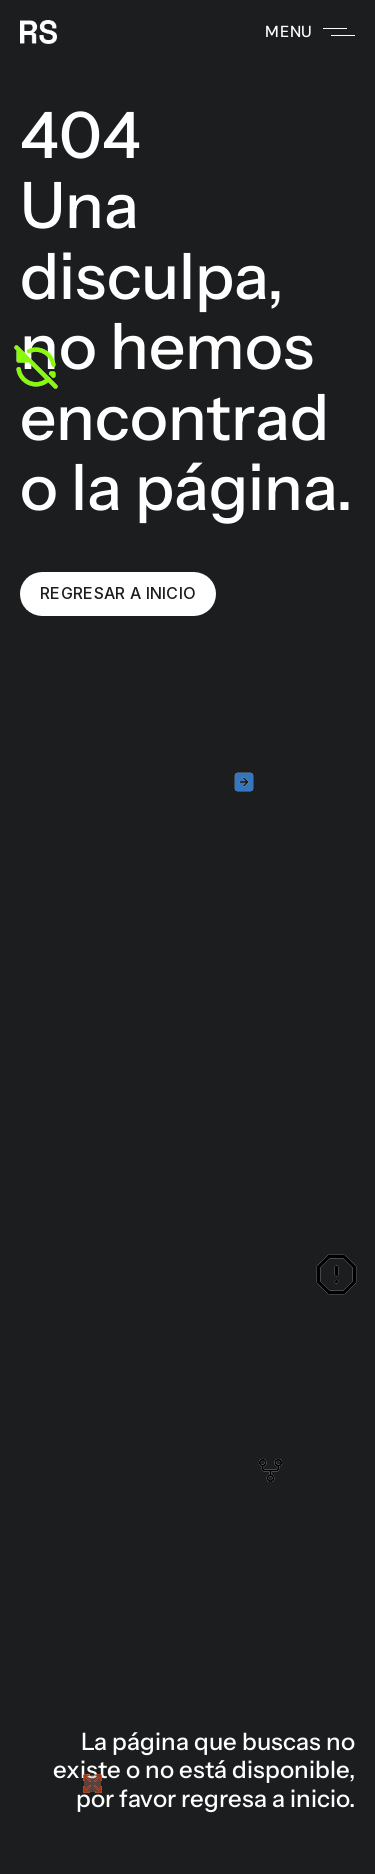 The image size is (375, 1874). What do you see at coordinates (92, 1783) in the screenshot?
I see `expand to fullscreen mode` at bounding box center [92, 1783].